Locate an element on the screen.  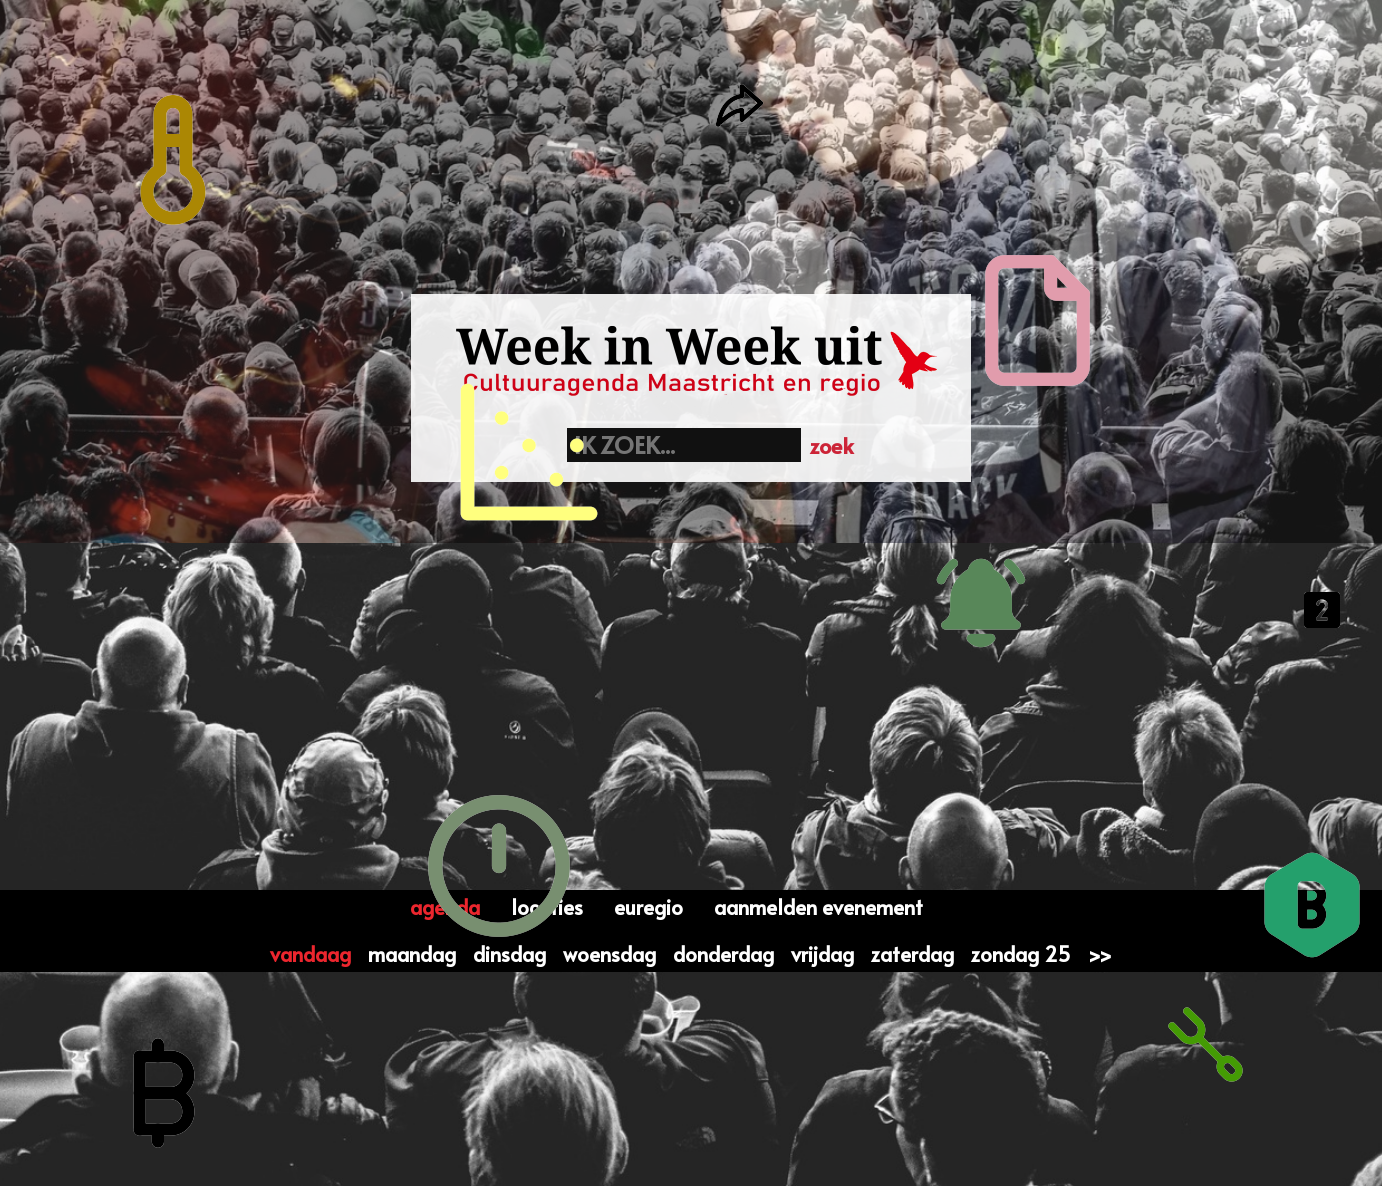
indicates Thai baht currency is located at coordinates (164, 1093).